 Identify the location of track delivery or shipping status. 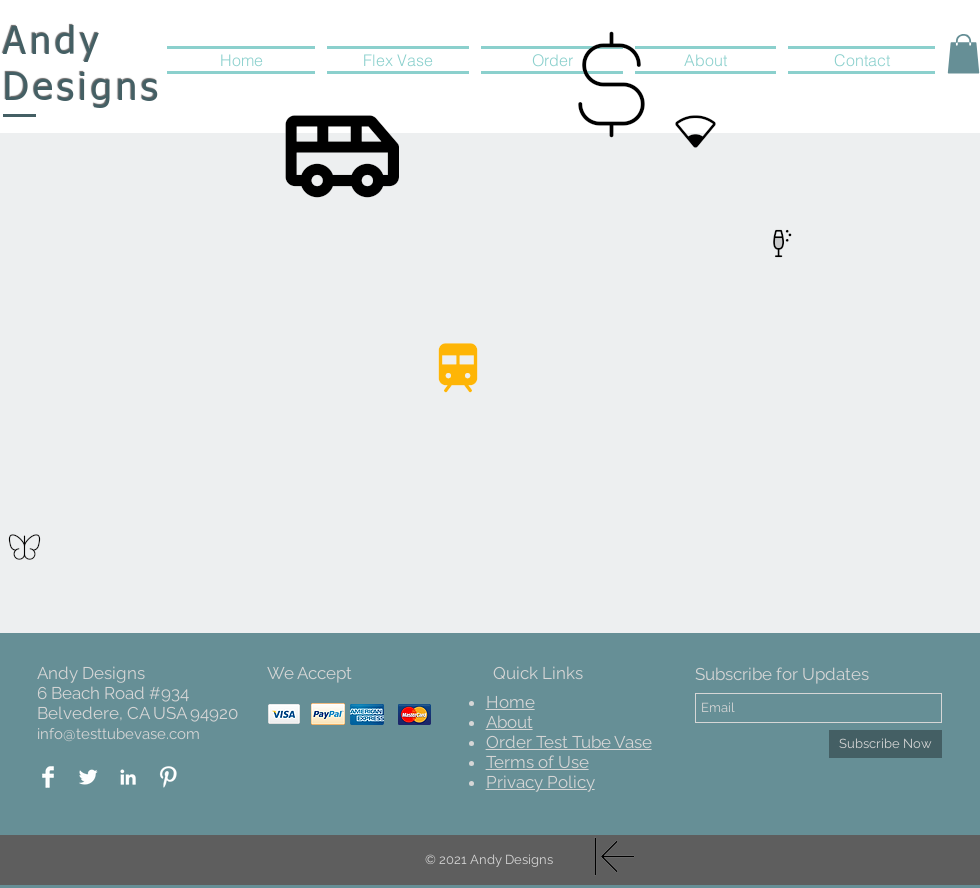
(339, 154).